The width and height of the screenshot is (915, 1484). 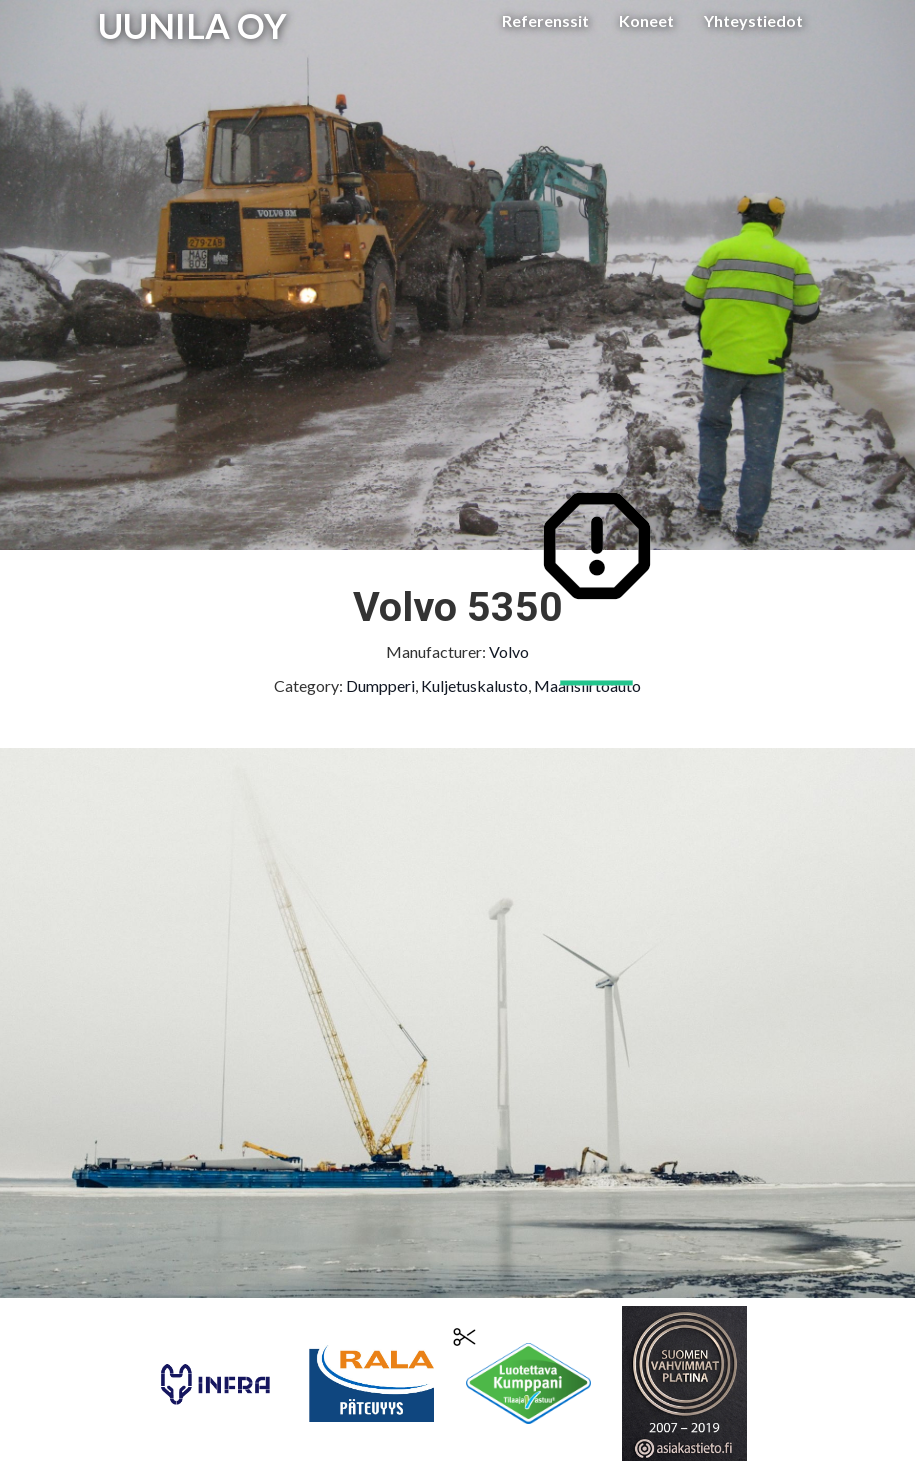 What do you see at coordinates (464, 1337) in the screenshot?
I see `cut selected content` at bounding box center [464, 1337].